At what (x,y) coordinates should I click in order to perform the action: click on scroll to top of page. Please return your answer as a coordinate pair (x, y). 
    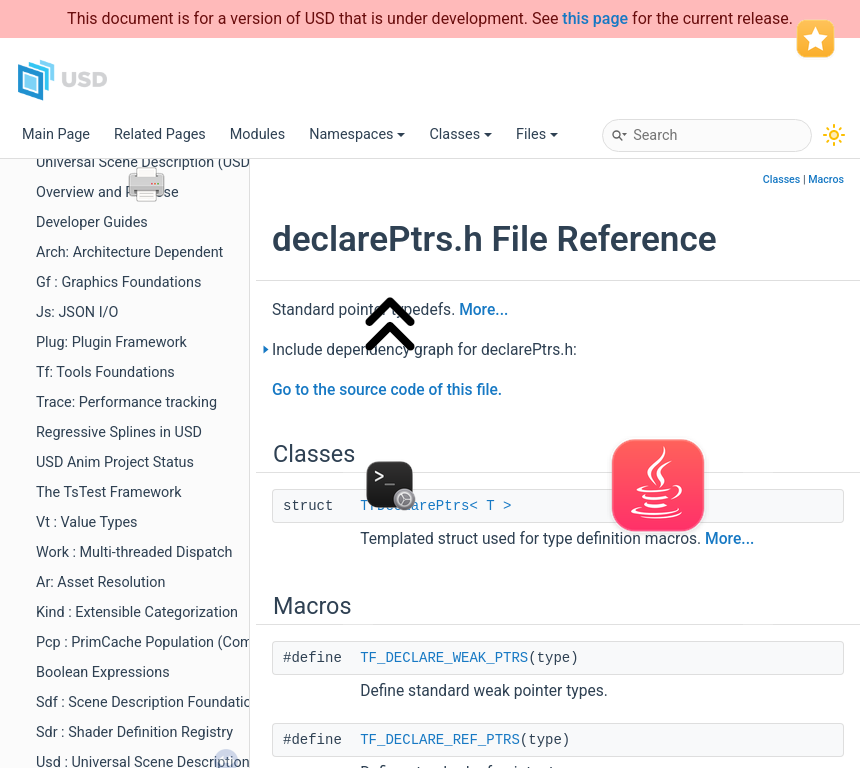
    Looking at the image, I should click on (390, 326).